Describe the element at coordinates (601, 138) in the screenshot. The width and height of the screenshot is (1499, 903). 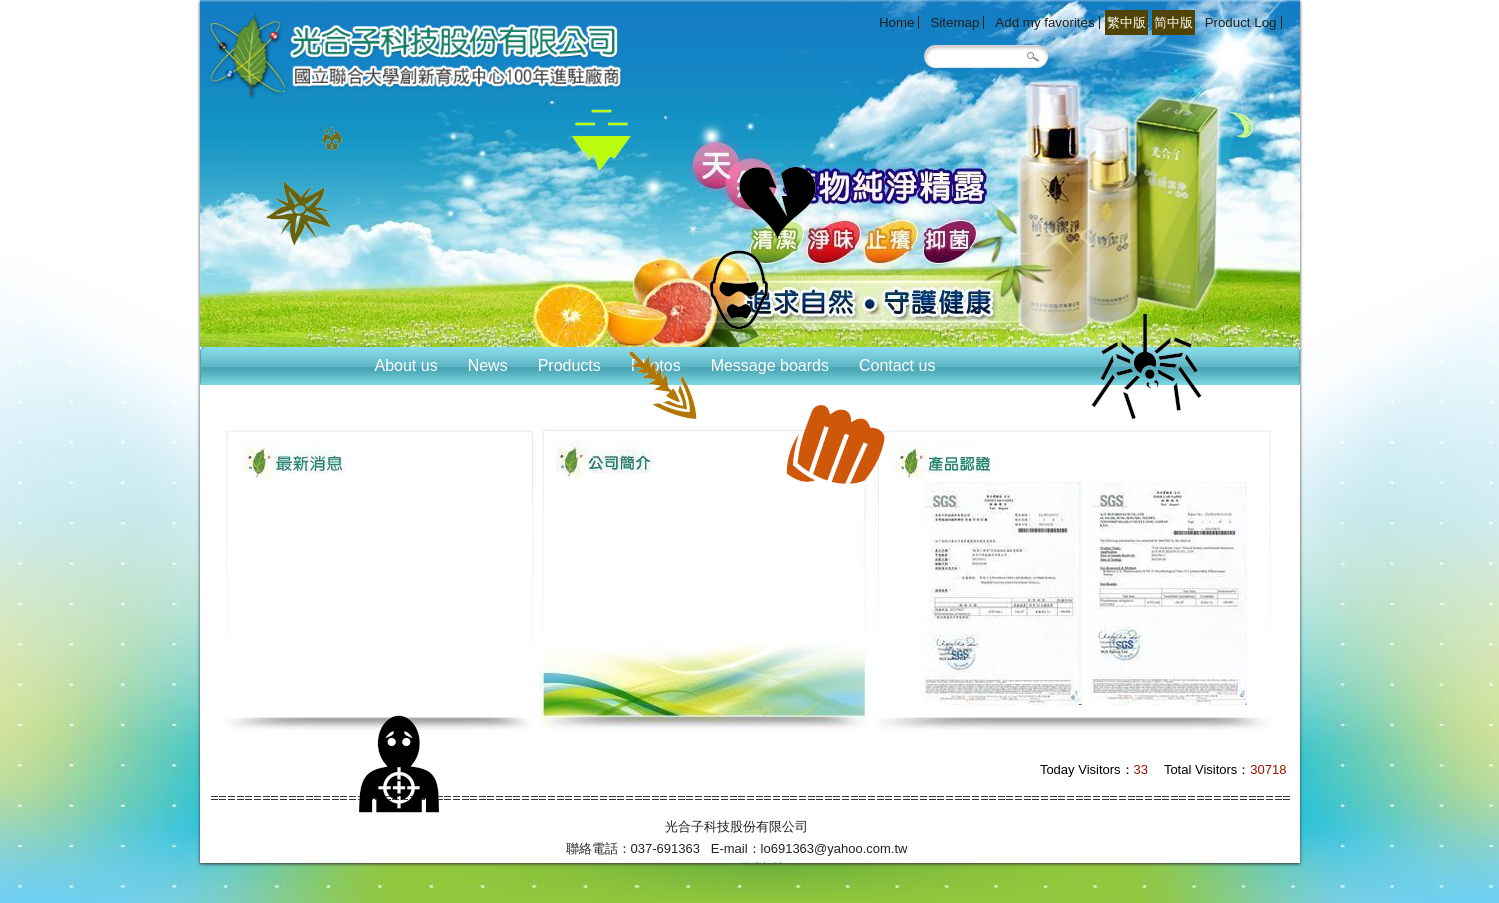
I see `access platformer game level` at that location.